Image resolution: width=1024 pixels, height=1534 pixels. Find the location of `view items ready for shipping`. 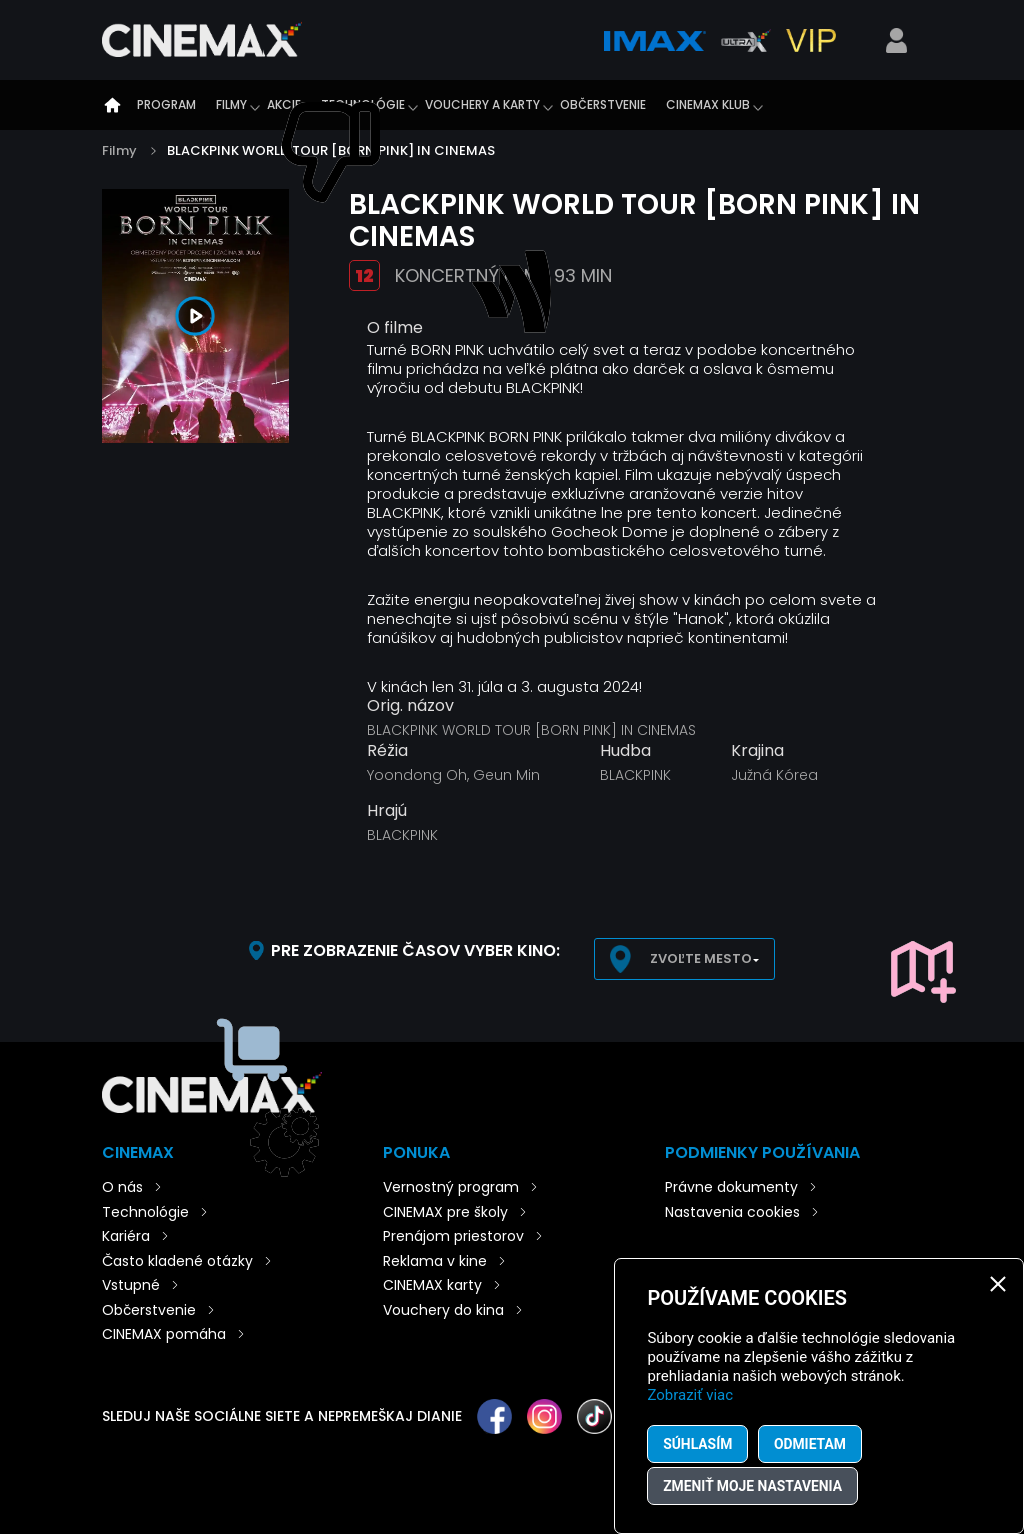

view items ready for shipping is located at coordinates (252, 1050).